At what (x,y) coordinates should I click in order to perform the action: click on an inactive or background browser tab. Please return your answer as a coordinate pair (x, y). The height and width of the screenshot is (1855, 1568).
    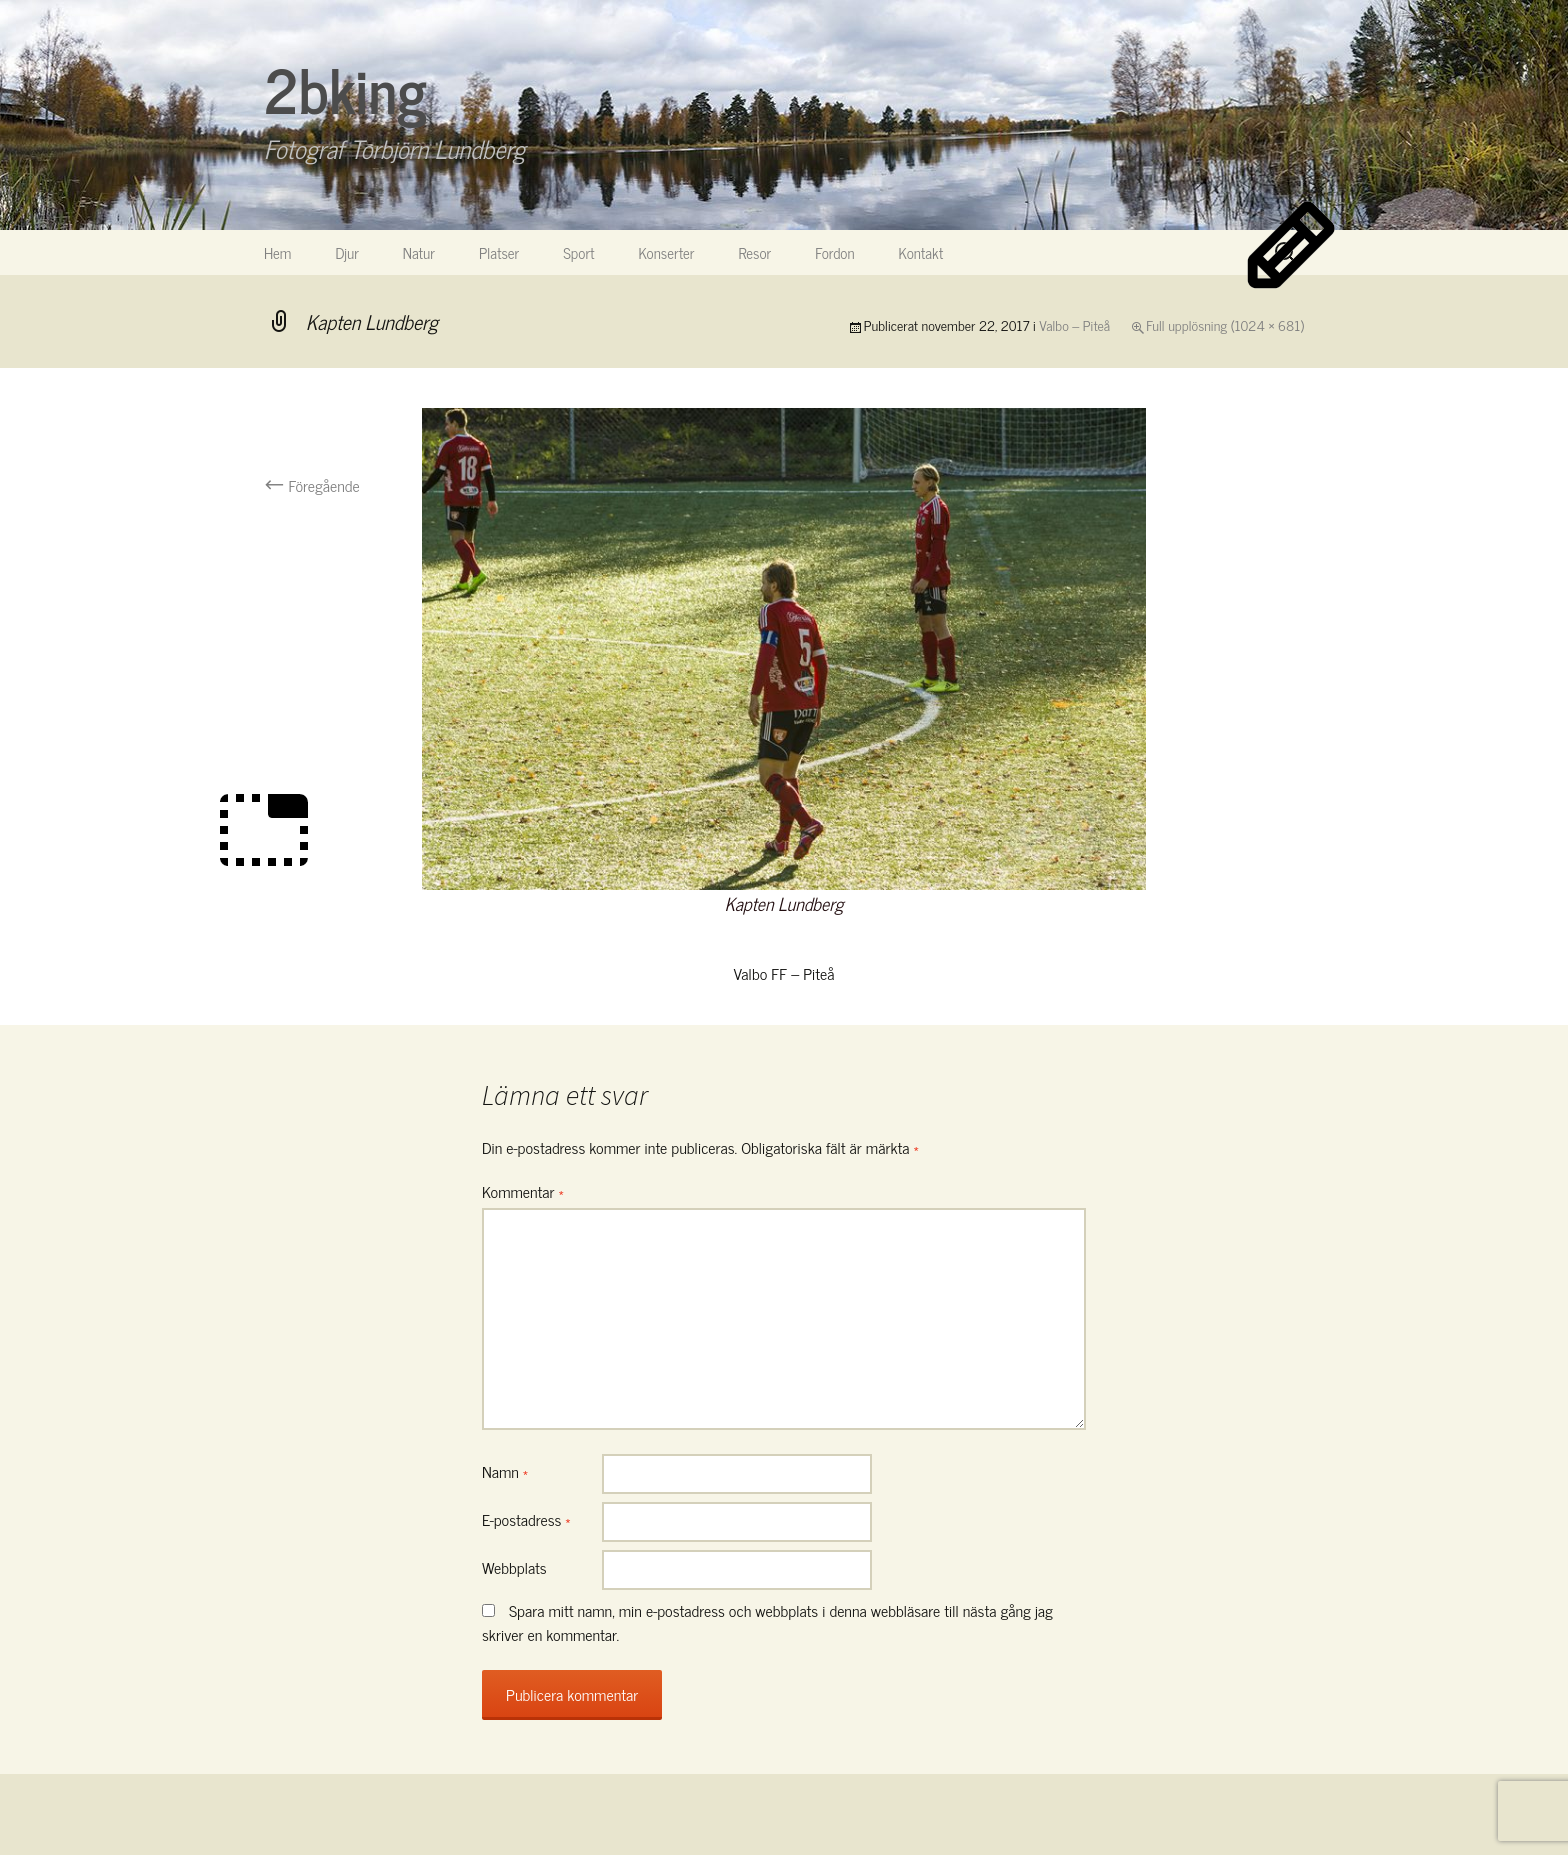
    Looking at the image, I should click on (264, 830).